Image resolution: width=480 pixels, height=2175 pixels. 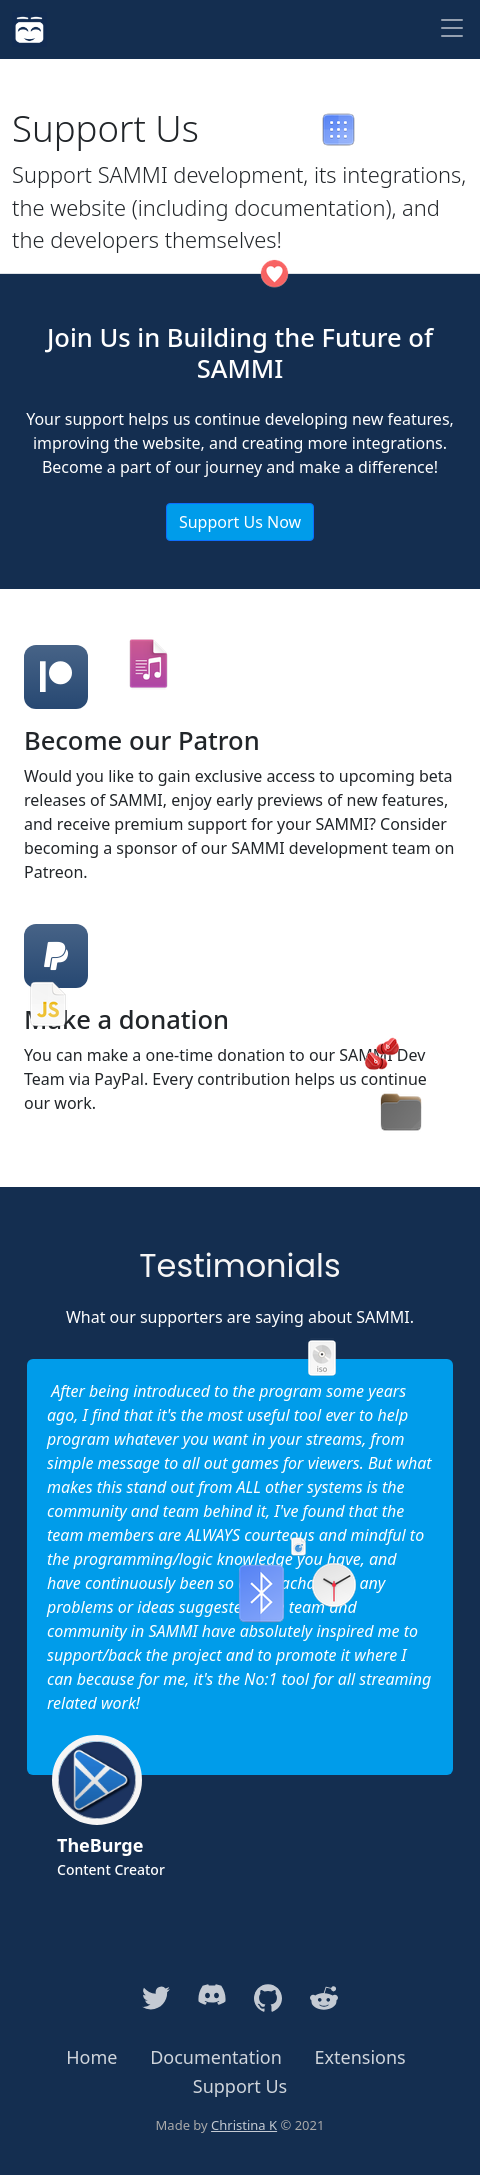 I want to click on a CD/DVD disc image file (ISO format), so click(x=322, y=1358).